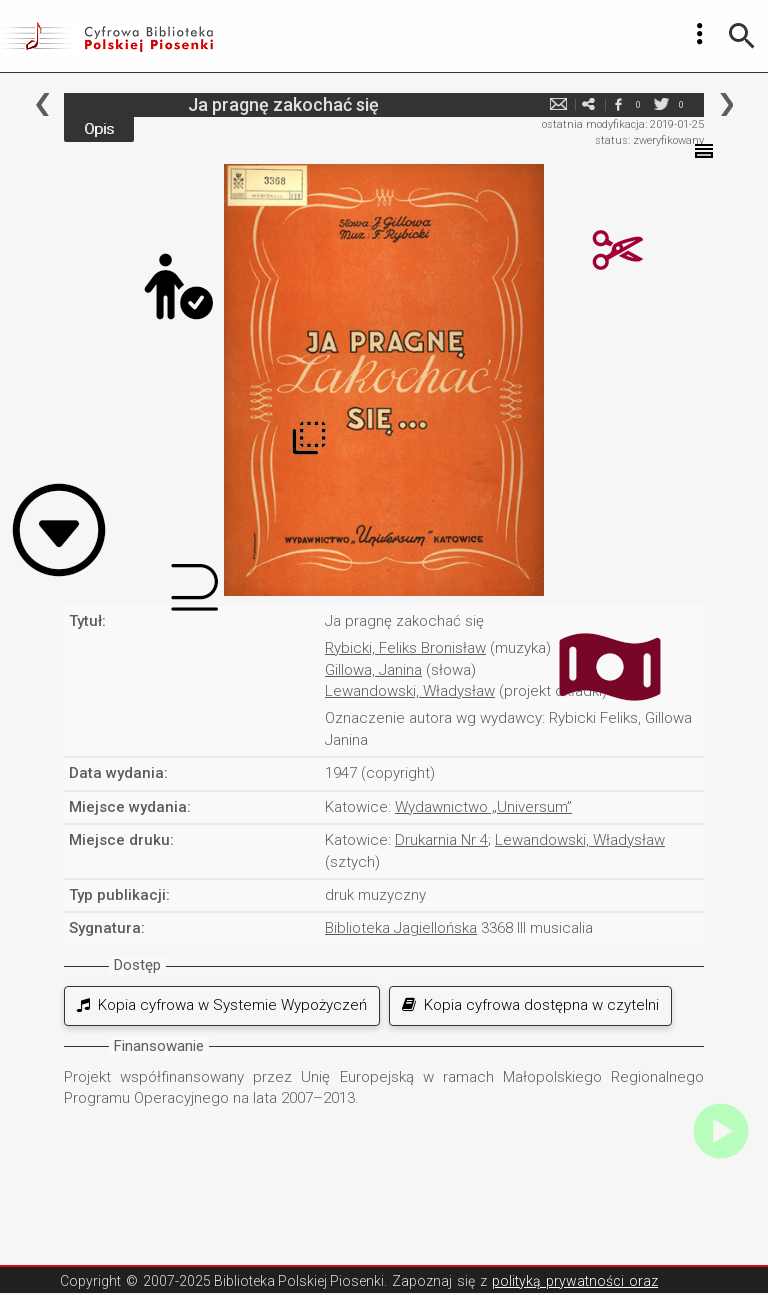  I want to click on send layer to back, so click(309, 438).